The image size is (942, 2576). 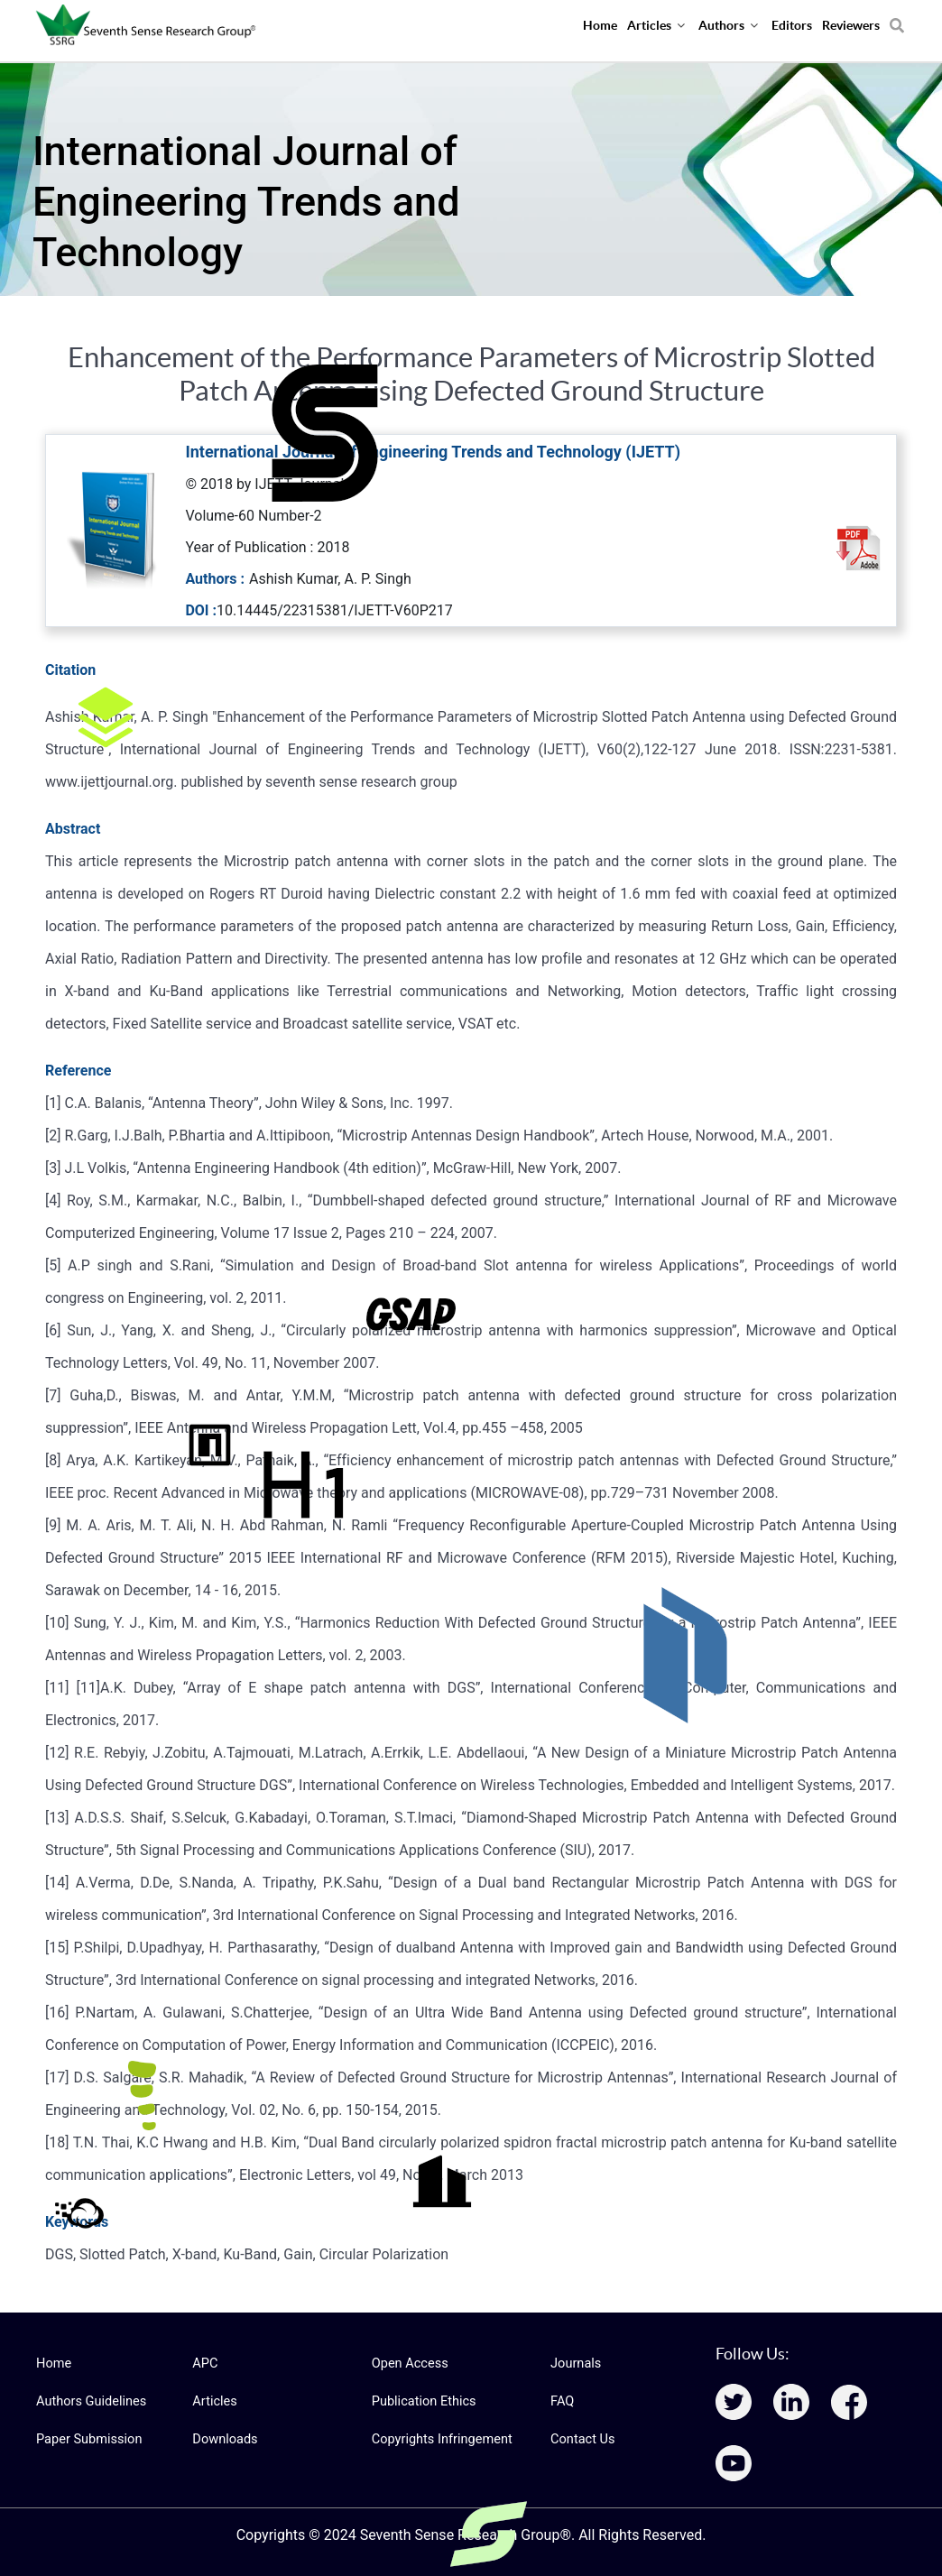 What do you see at coordinates (106, 718) in the screenshot?
I see `view stacked layers or content` at bounding box center [106, 718].